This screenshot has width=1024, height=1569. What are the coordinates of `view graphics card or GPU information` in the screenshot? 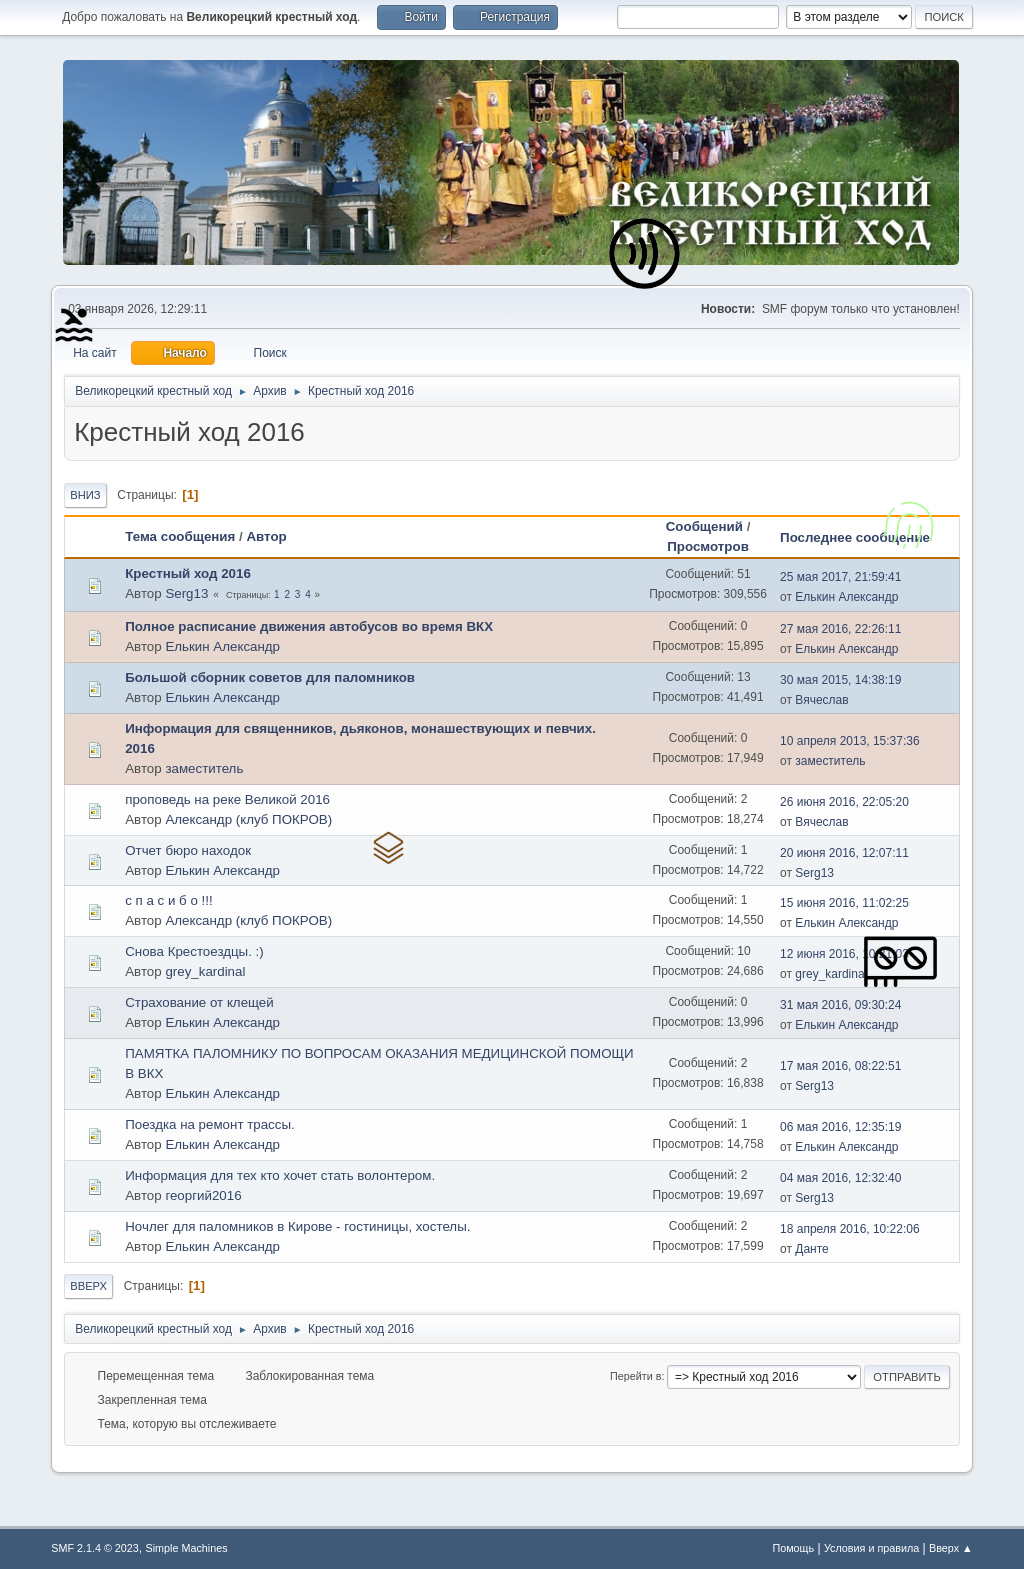 It's located at (900, 960).